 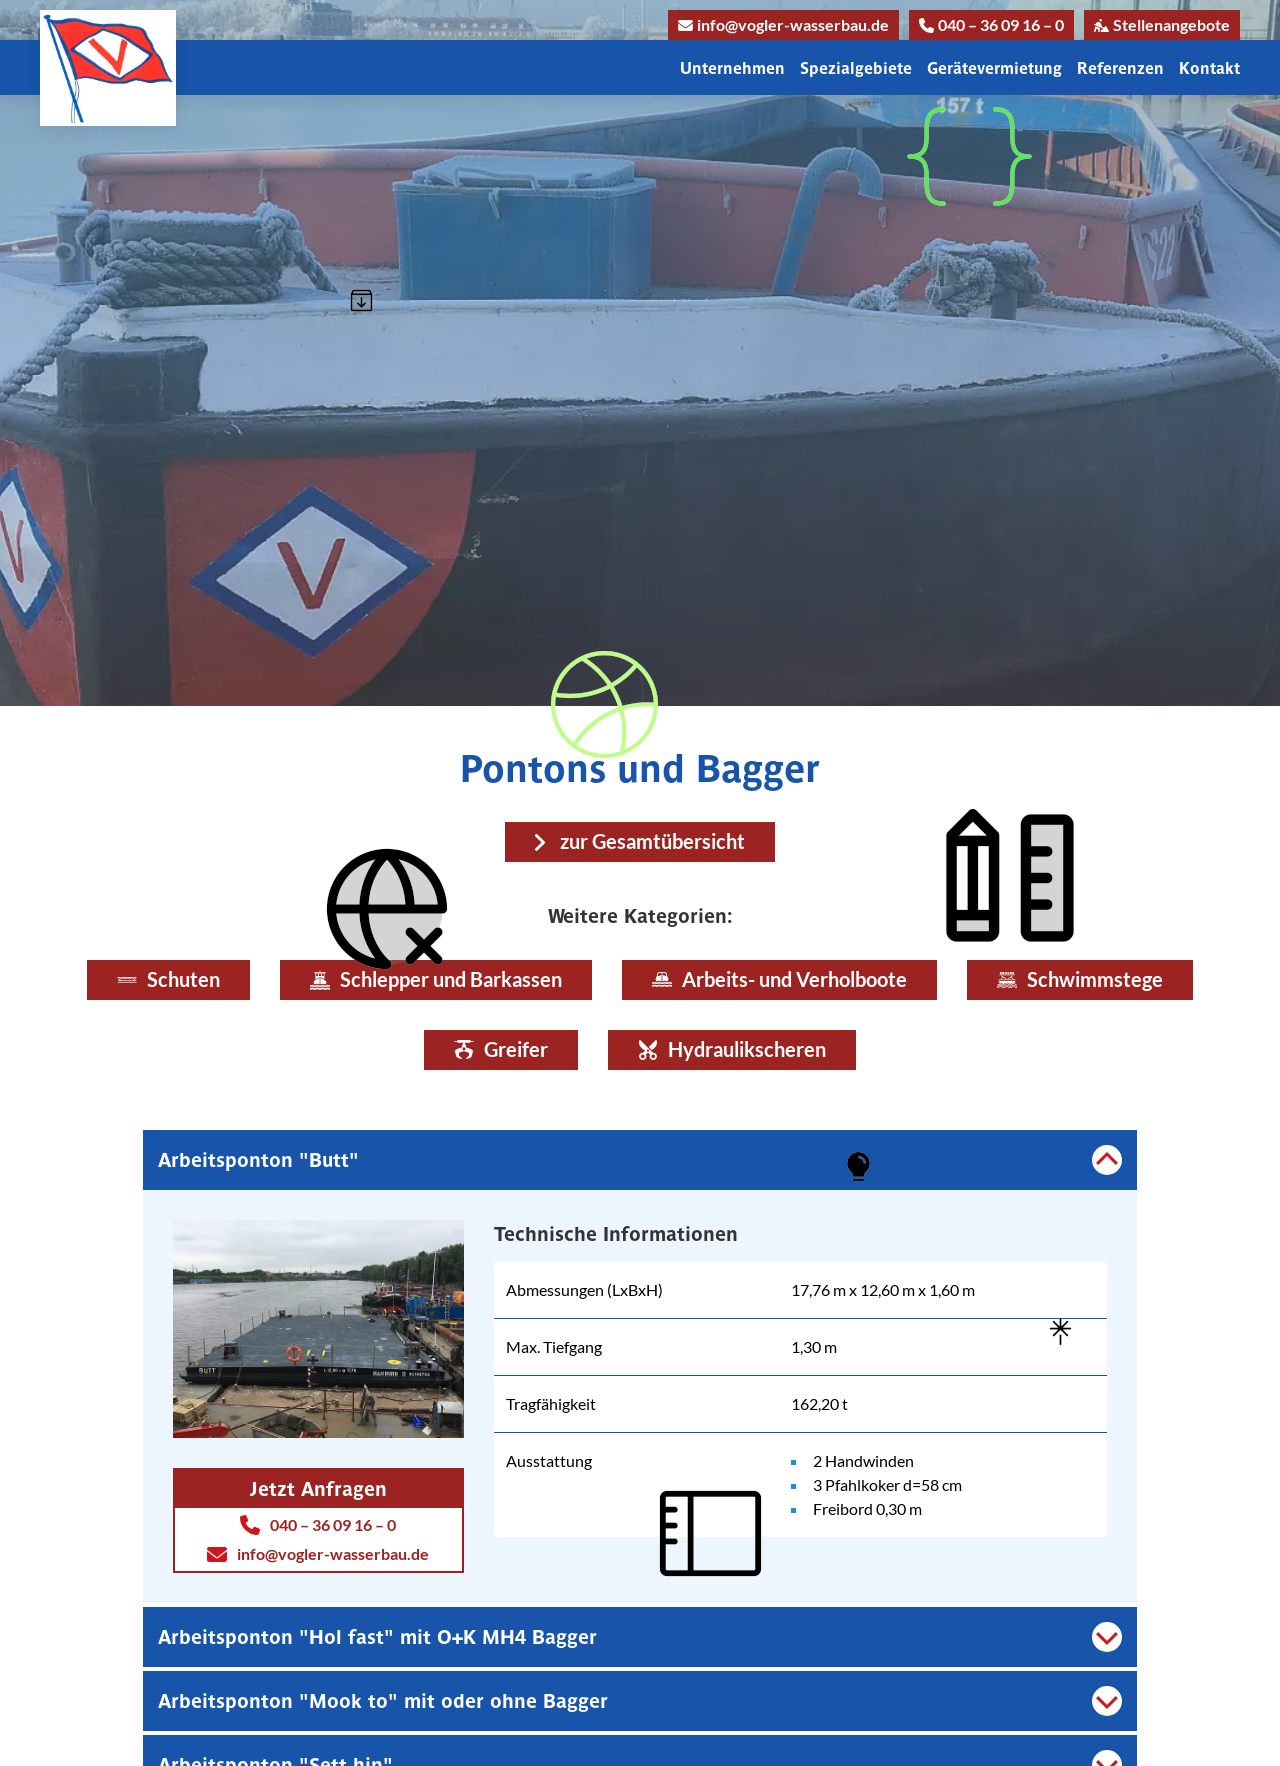 What do you see at coordinates (604, 704) in the screenshot?
I see `visit dribbble profile or portfolio` at bounding box center [604, 704].